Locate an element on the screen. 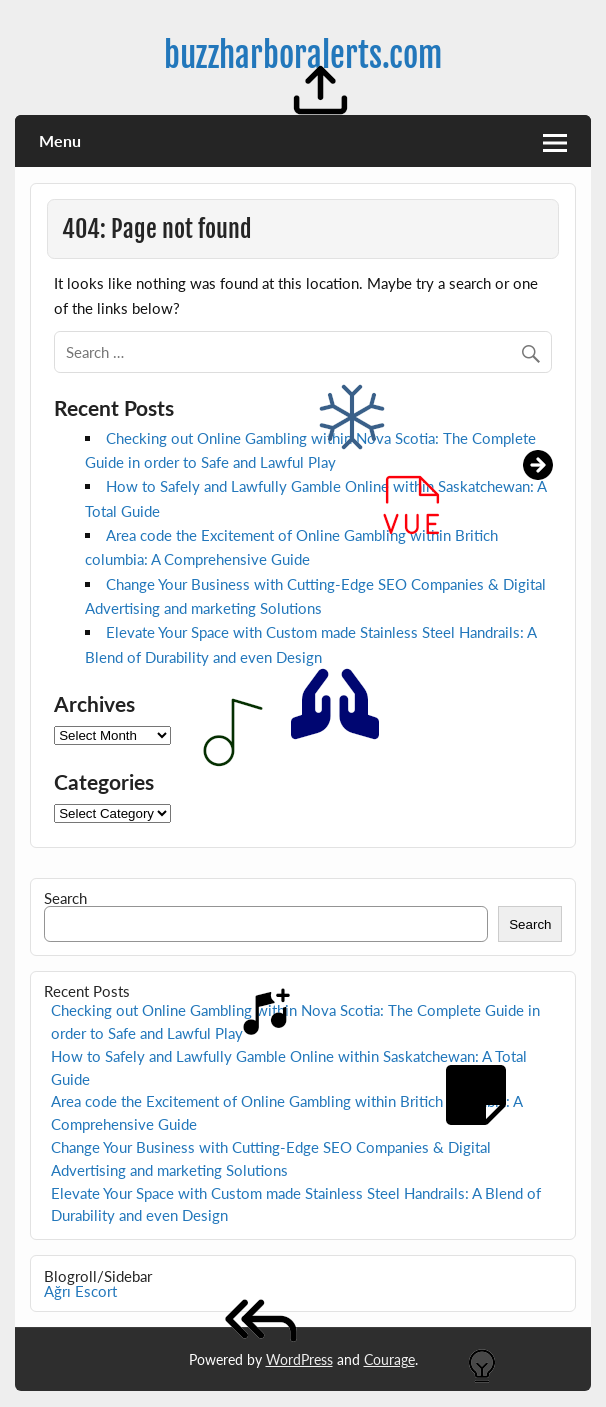 Image resolution: width=606 pixels, height=1407 pixels. reply to all recipients of an email or message is located at coordinates (261, 1319).